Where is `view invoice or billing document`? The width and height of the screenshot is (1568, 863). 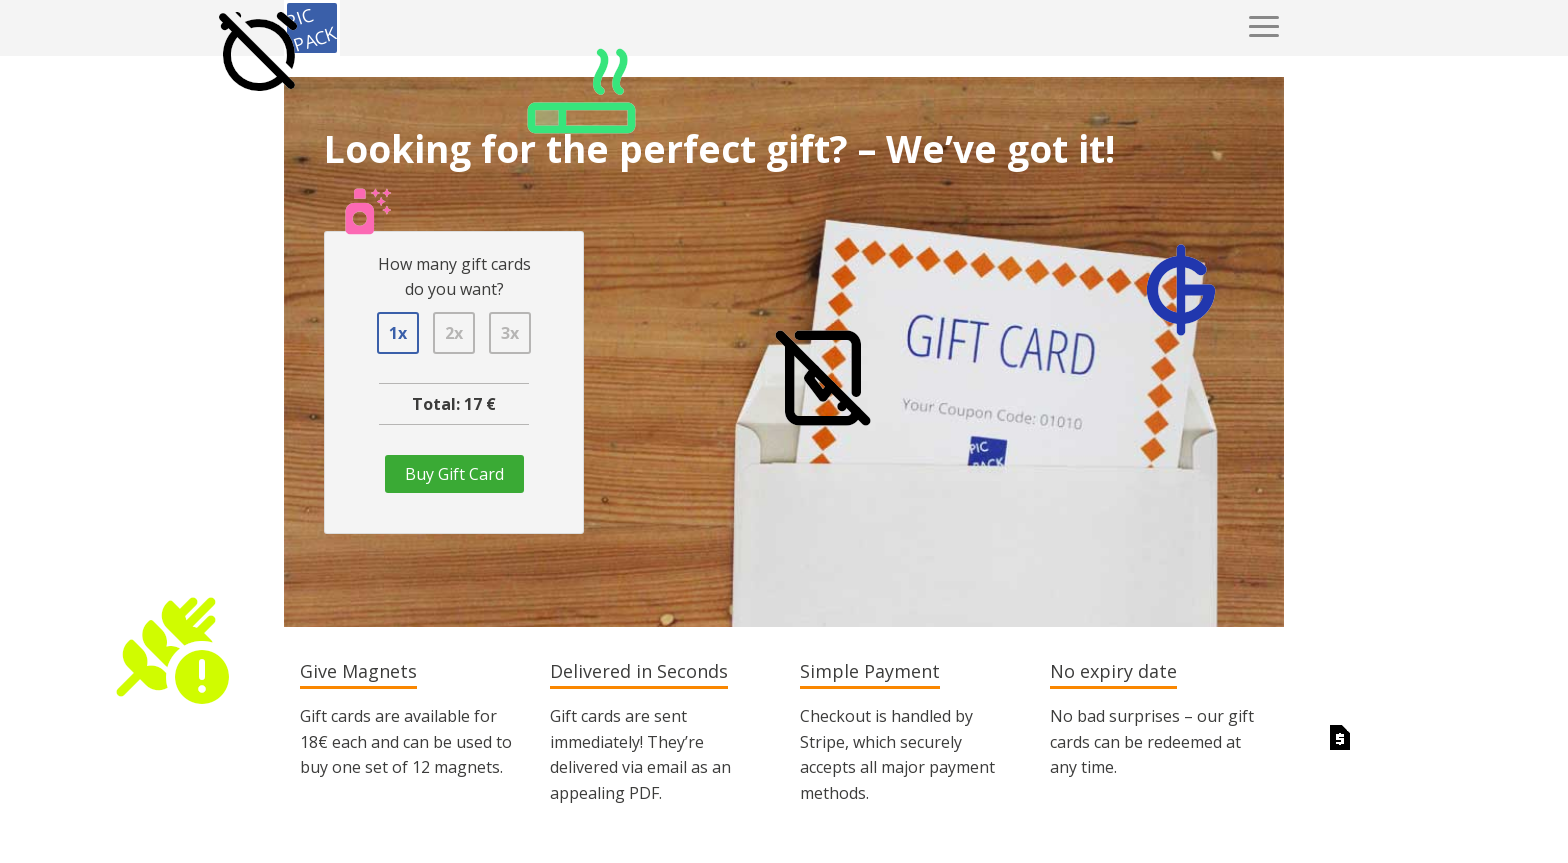 view invoice or billing document is located at coordinates (1340, 738).